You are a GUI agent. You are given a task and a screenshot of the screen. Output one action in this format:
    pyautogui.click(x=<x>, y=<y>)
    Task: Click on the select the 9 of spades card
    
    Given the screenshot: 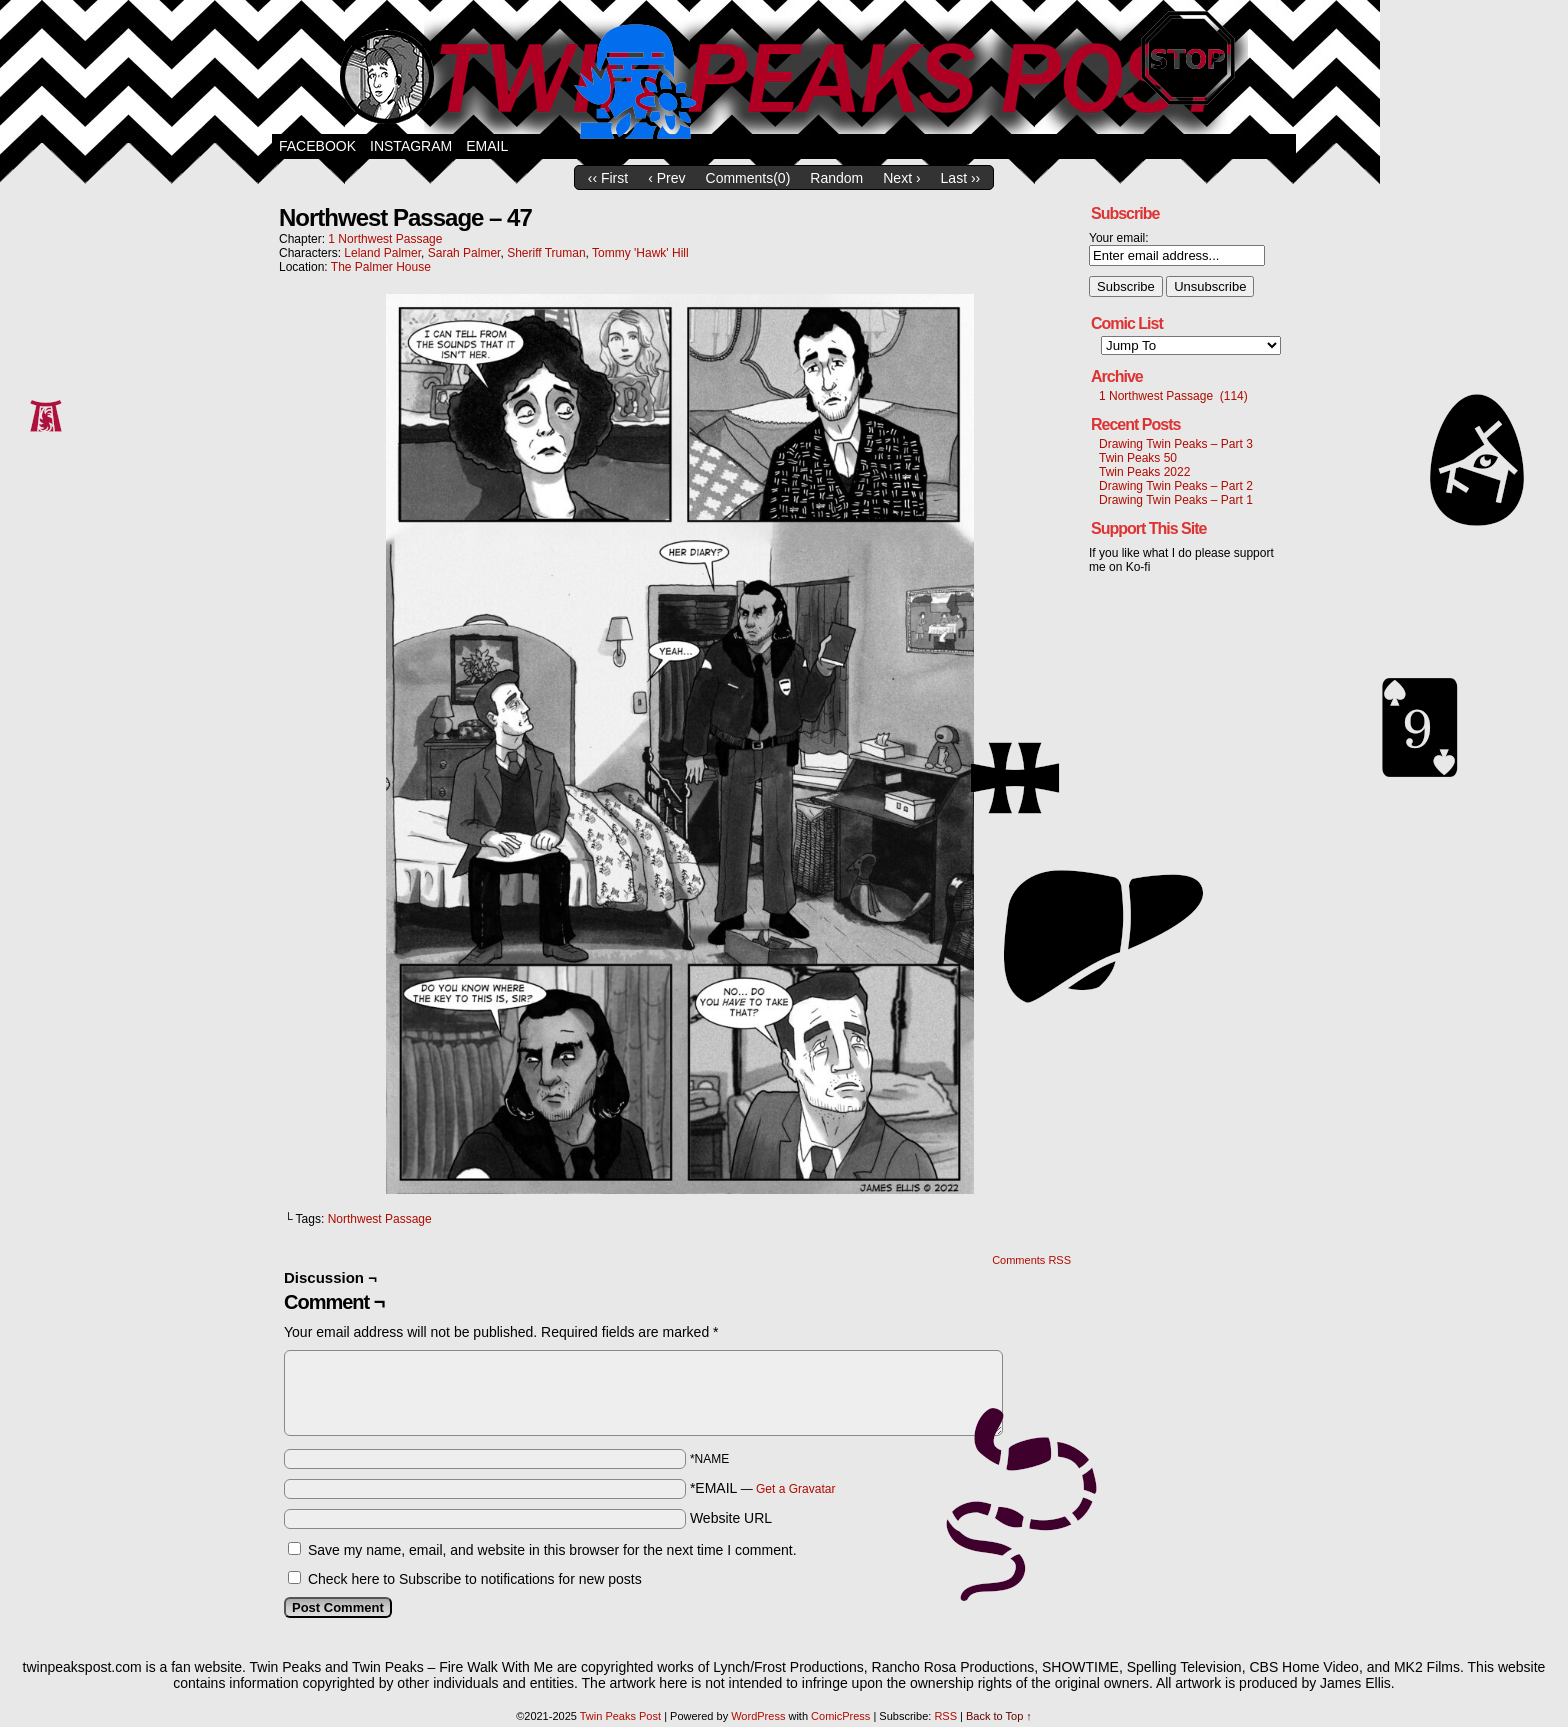 What is the action you would take?
    pyautogui.click(x=1419, y=727)
    